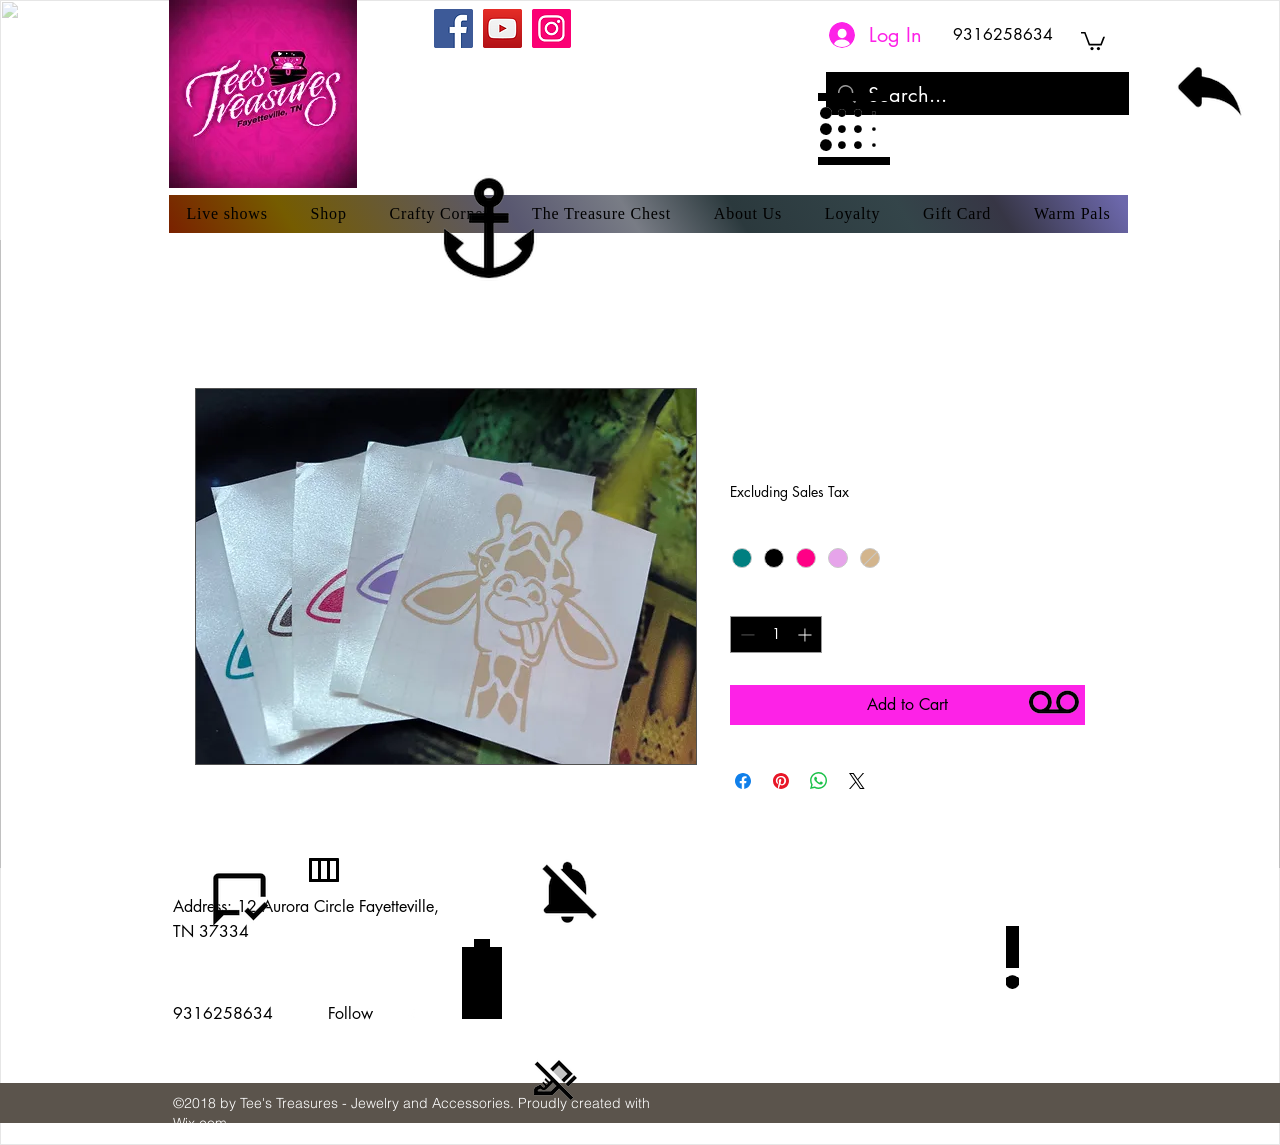 The image size is (1280, 1145). Describe the element at coordinates (1209, 87) in the screenshot. I see `reply to a message` at that location.